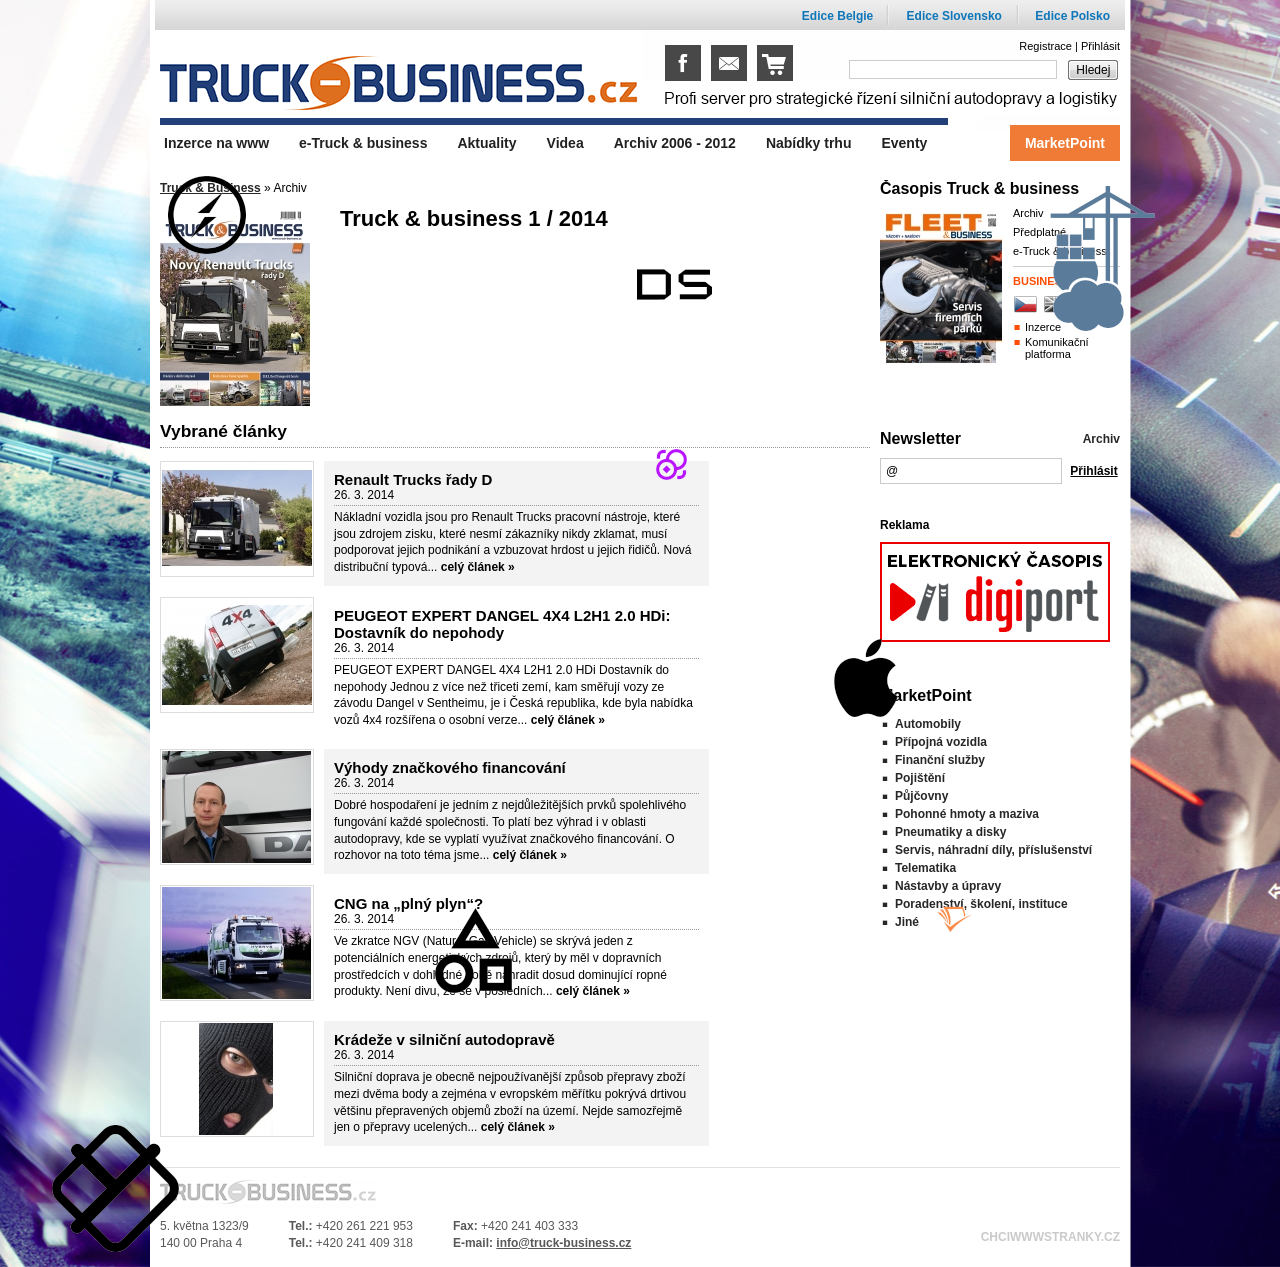 The image size is (1280, 1267). What do you see at coordinates (866, 678) in the screenshot?
I see `apple brand or product indicator` at bounding box center [866, 678].